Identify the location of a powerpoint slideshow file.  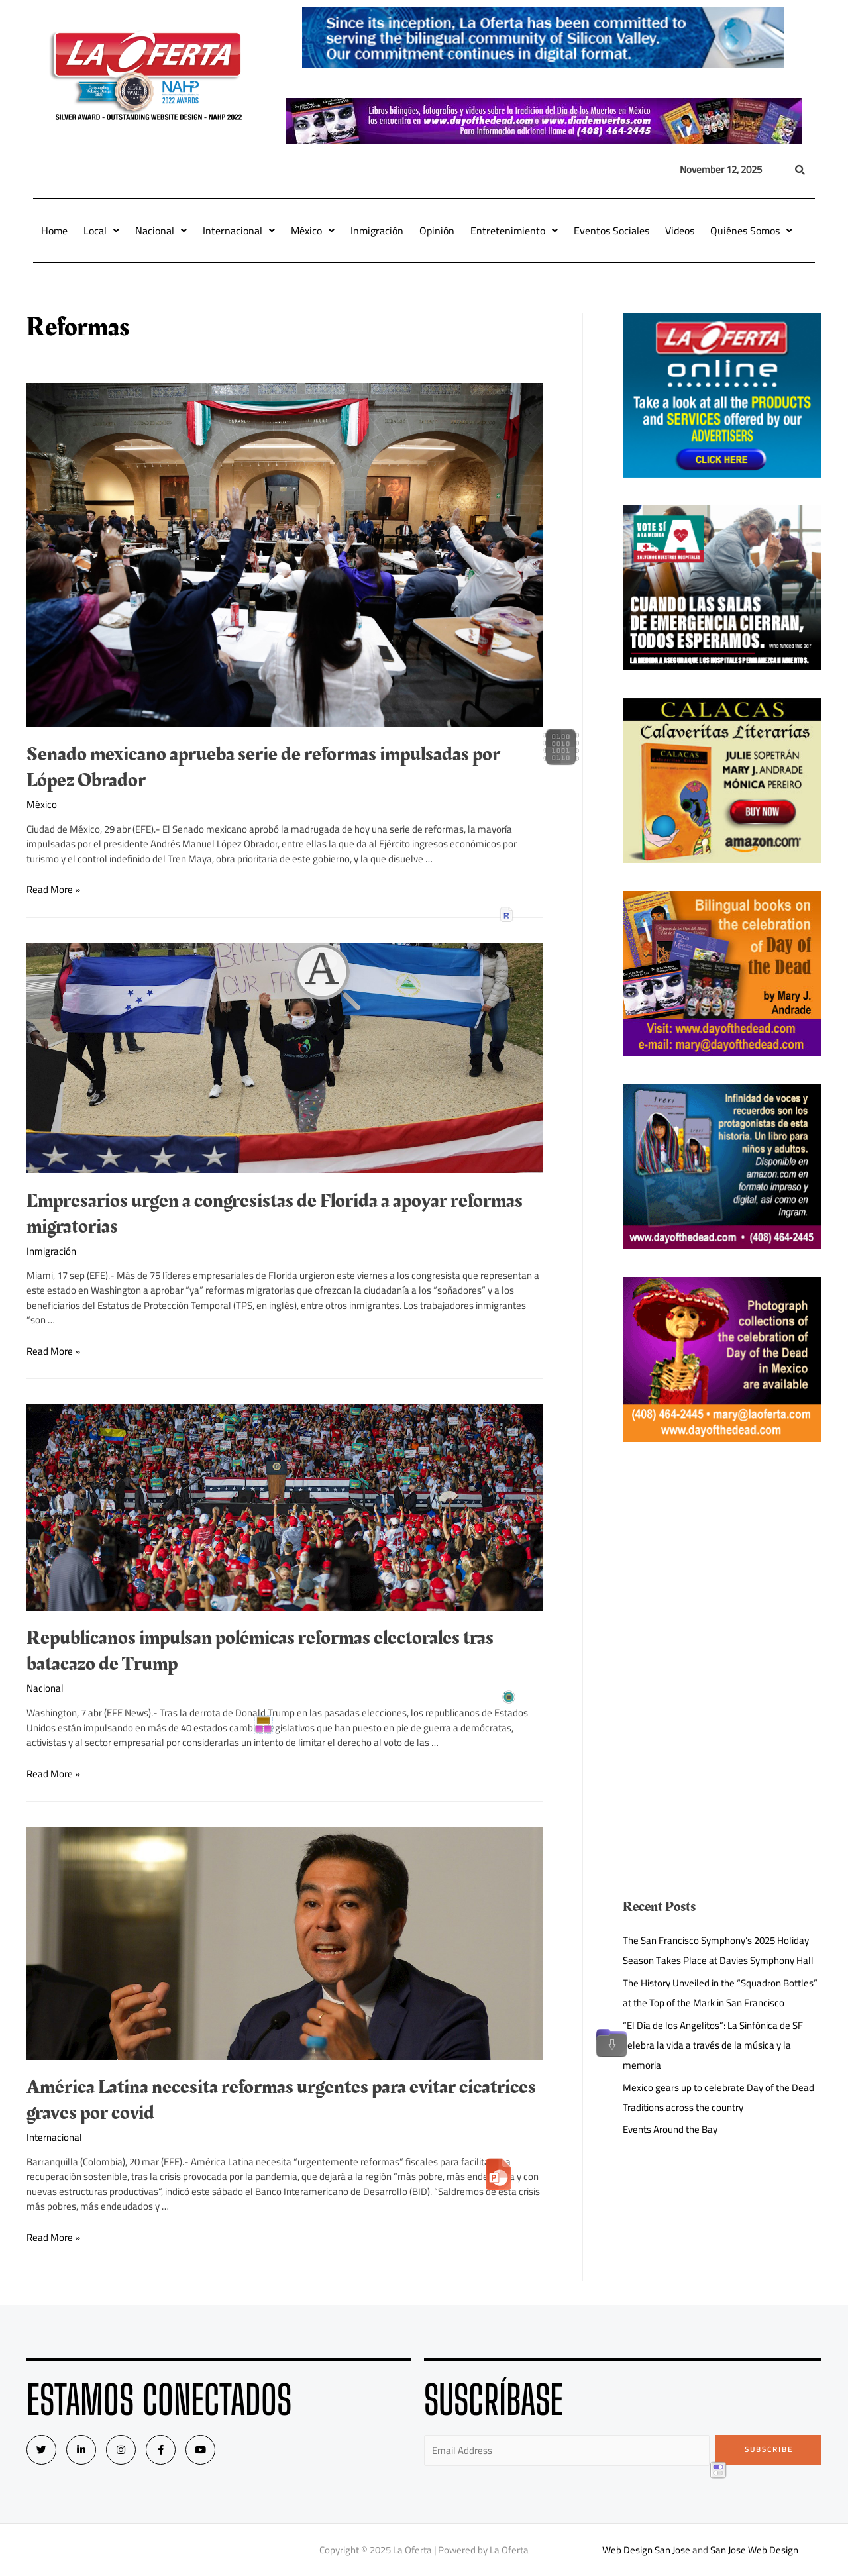
(498, 2174).